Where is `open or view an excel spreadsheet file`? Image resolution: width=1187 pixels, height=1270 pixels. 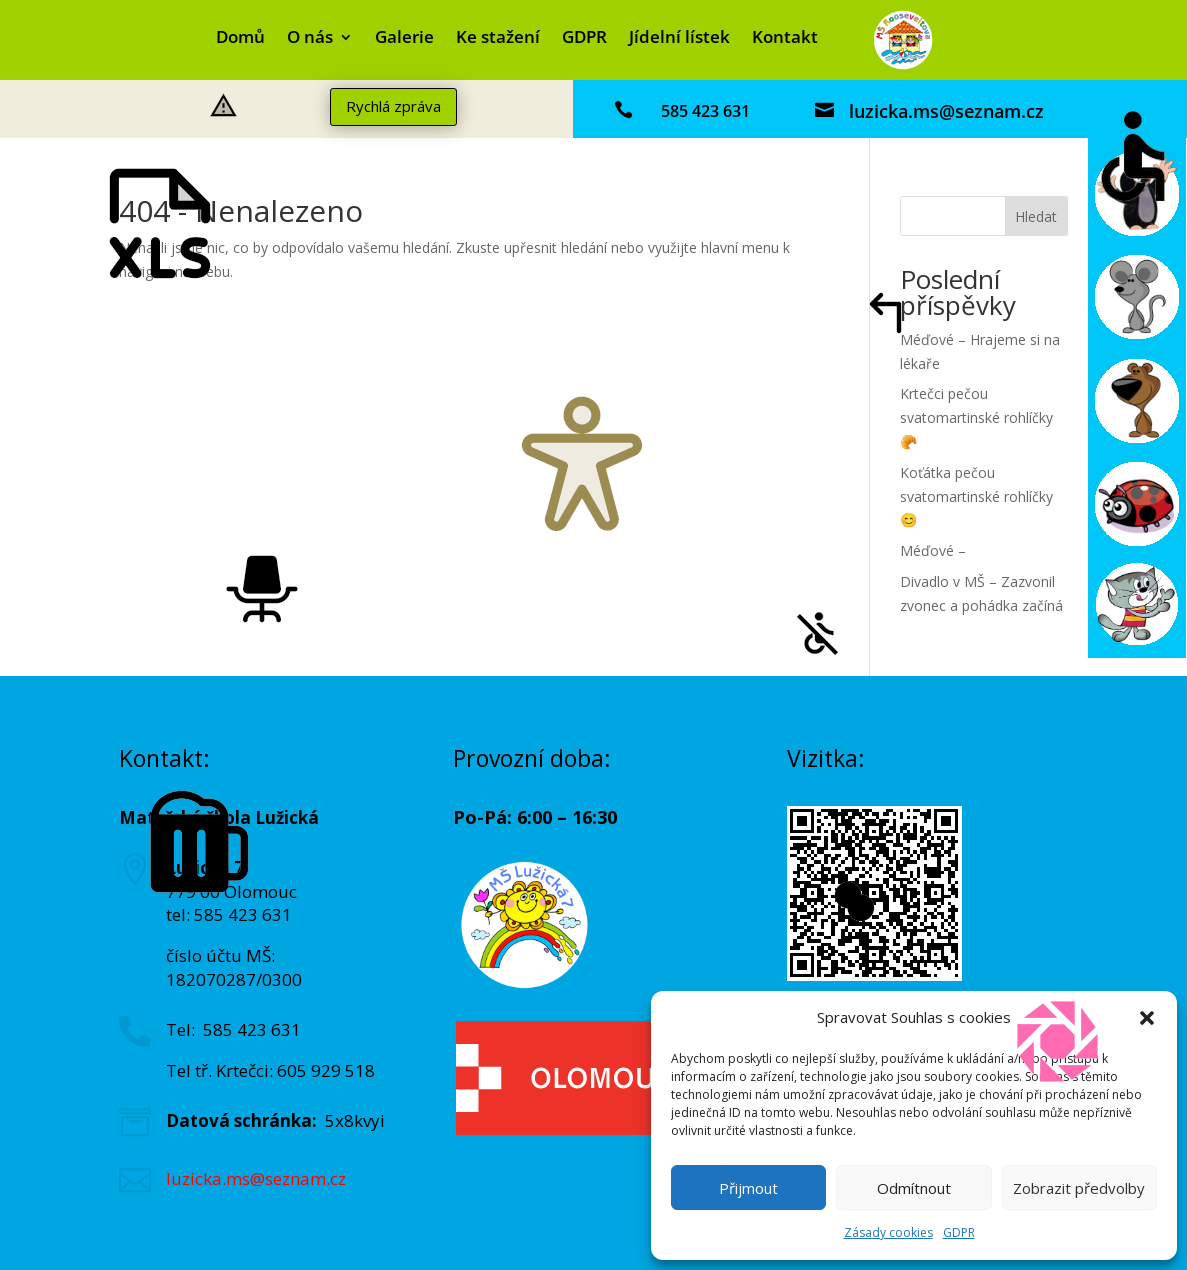
open or view an excel spreadsheet file is located at coordinates (160, 228).